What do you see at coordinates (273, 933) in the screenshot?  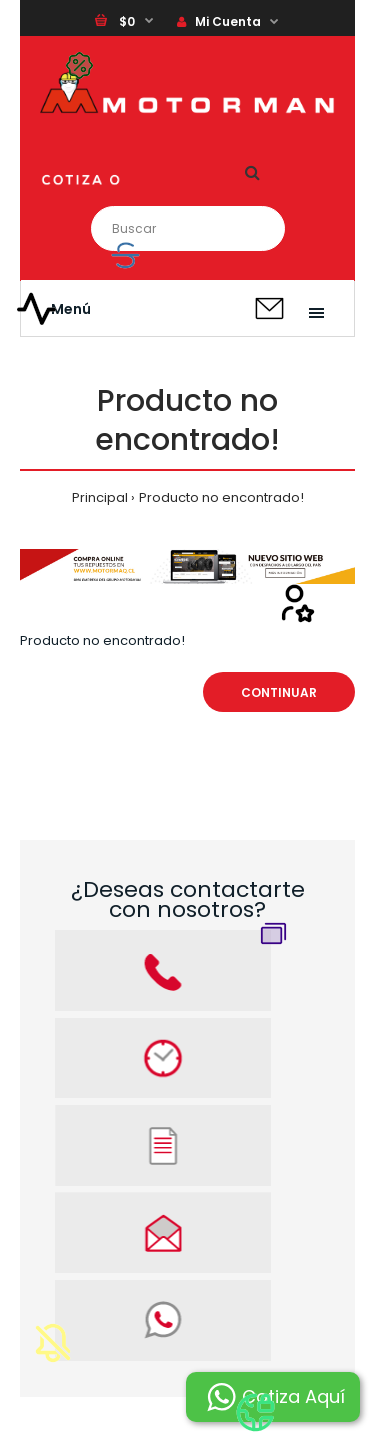 I see `view stacked cards or layers` at bounding box center [273, 933].